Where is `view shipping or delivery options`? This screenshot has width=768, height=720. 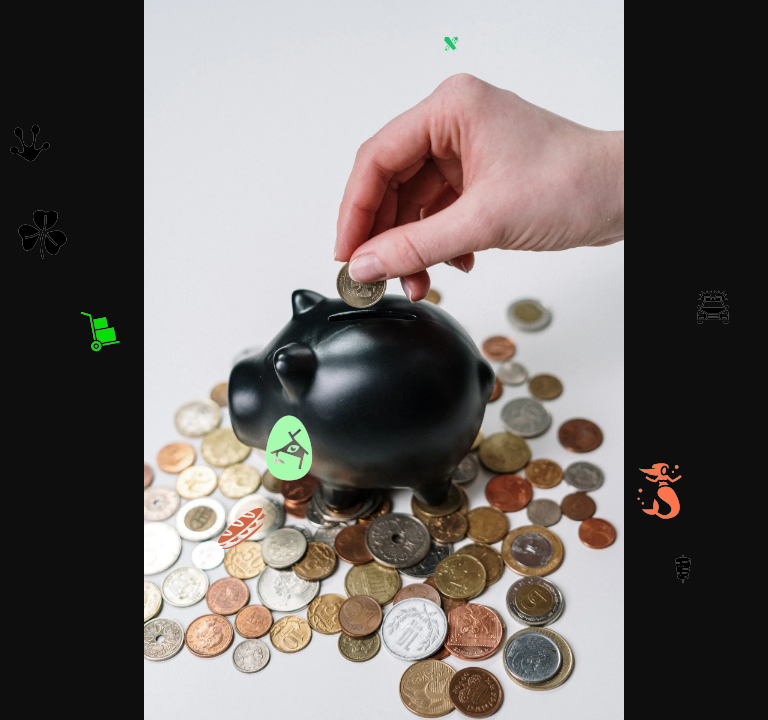
view shipping or delivery options is located at coordinates (101, 330).